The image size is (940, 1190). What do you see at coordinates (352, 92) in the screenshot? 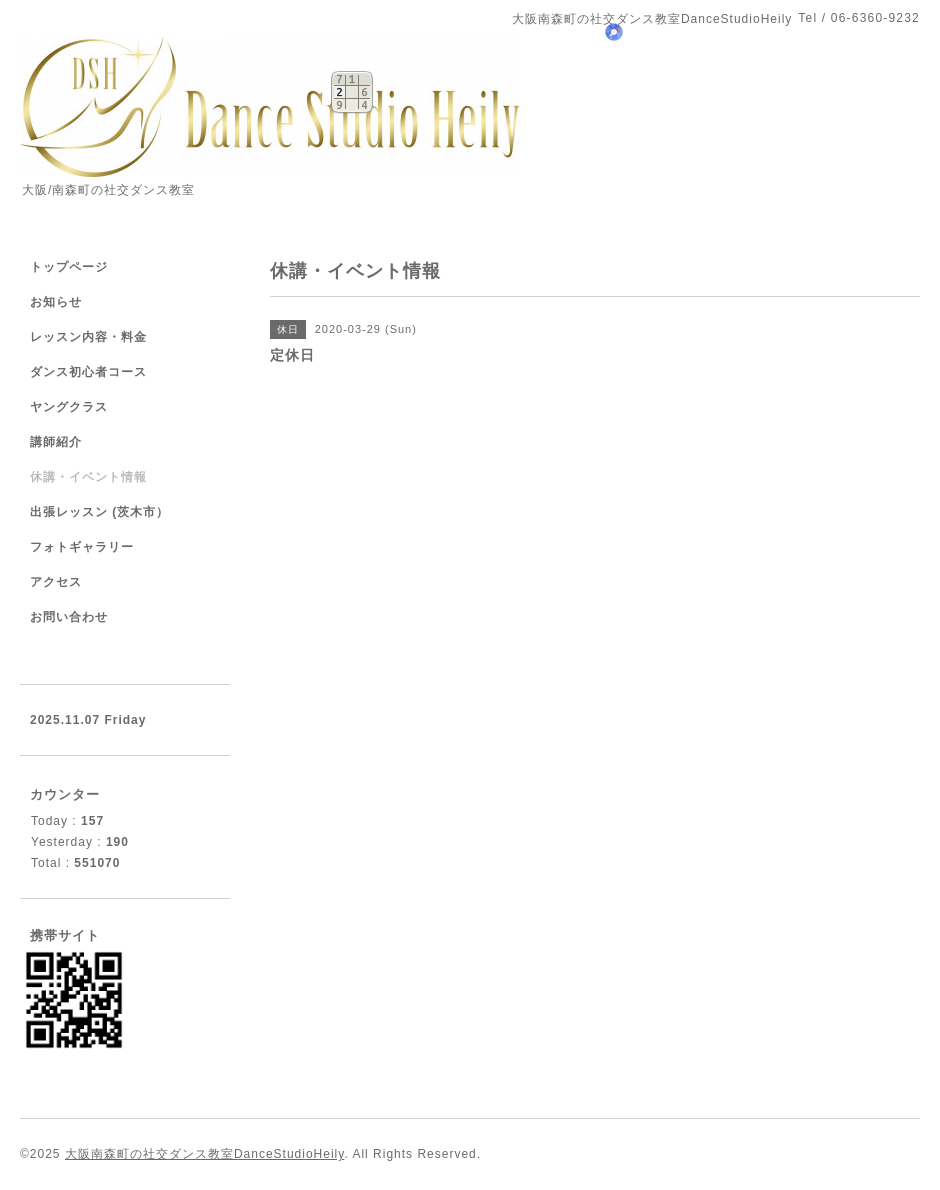
I see `launch gnome sudoku puzzle game` at bounding box center [352, 92].